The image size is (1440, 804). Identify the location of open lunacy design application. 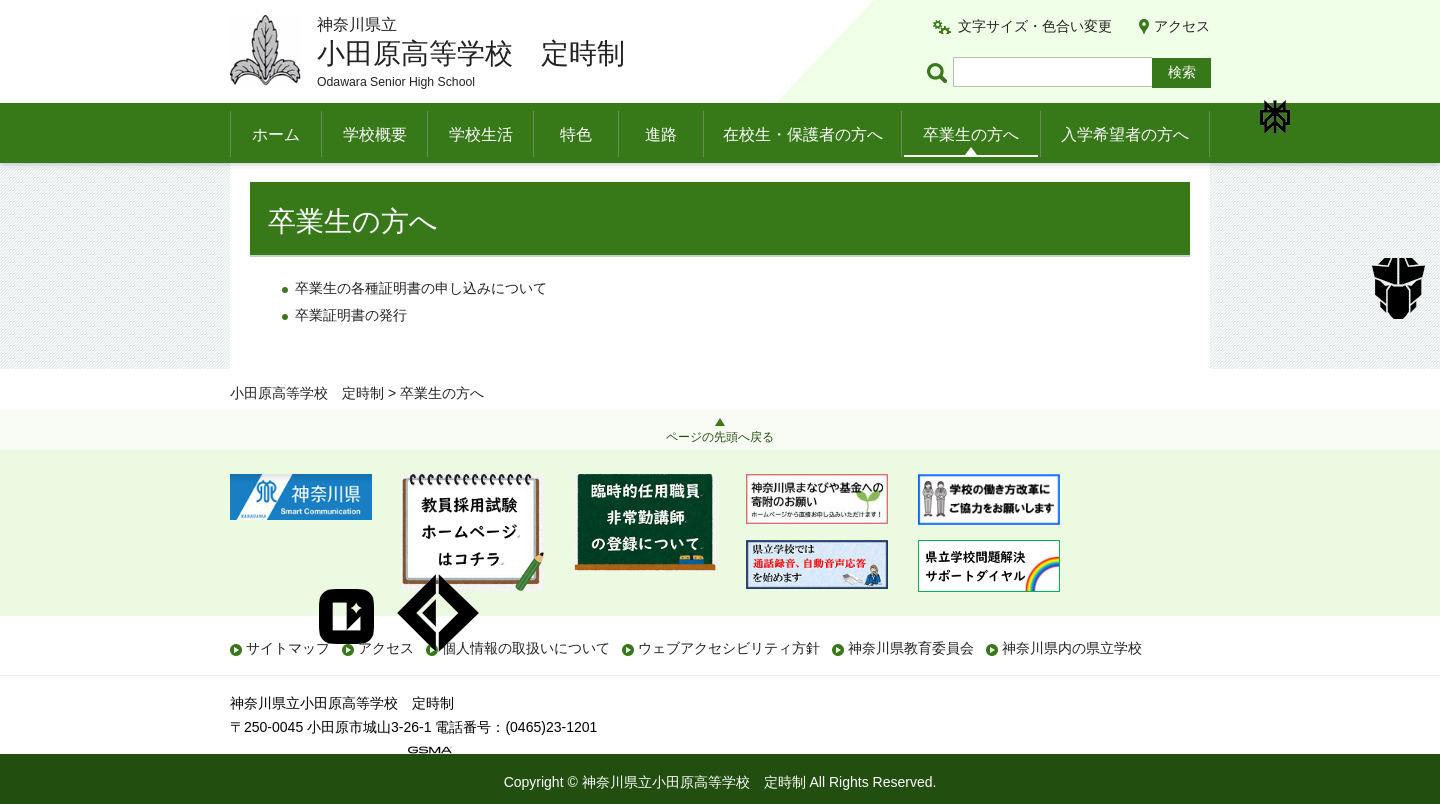
(346, 616).